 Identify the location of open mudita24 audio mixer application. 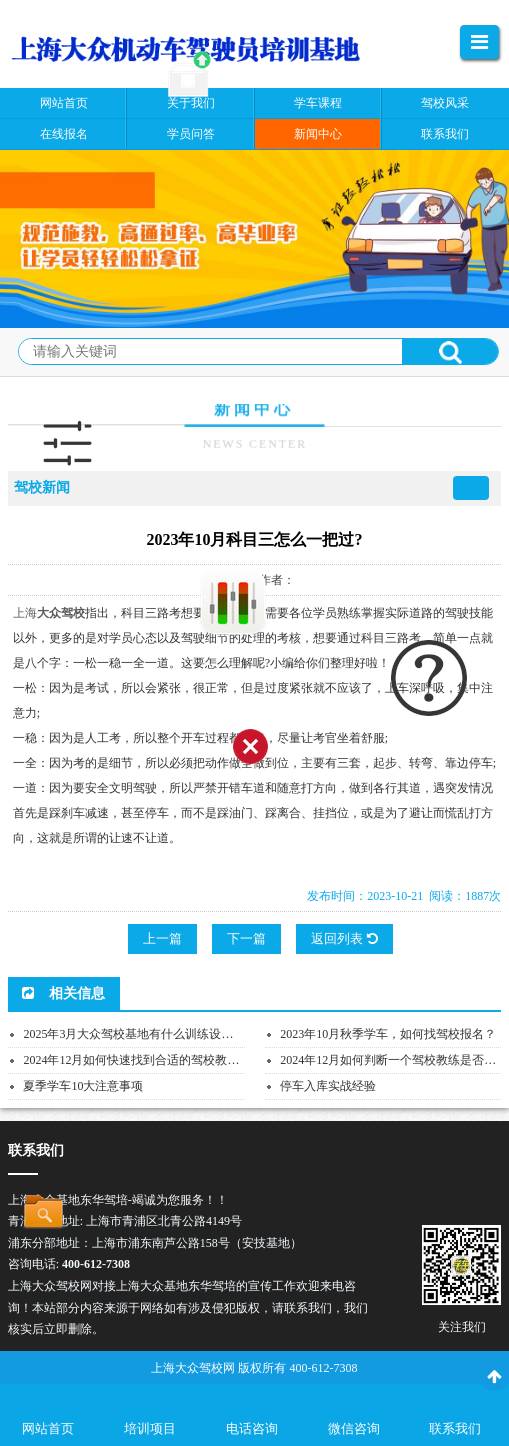
(233, 602).